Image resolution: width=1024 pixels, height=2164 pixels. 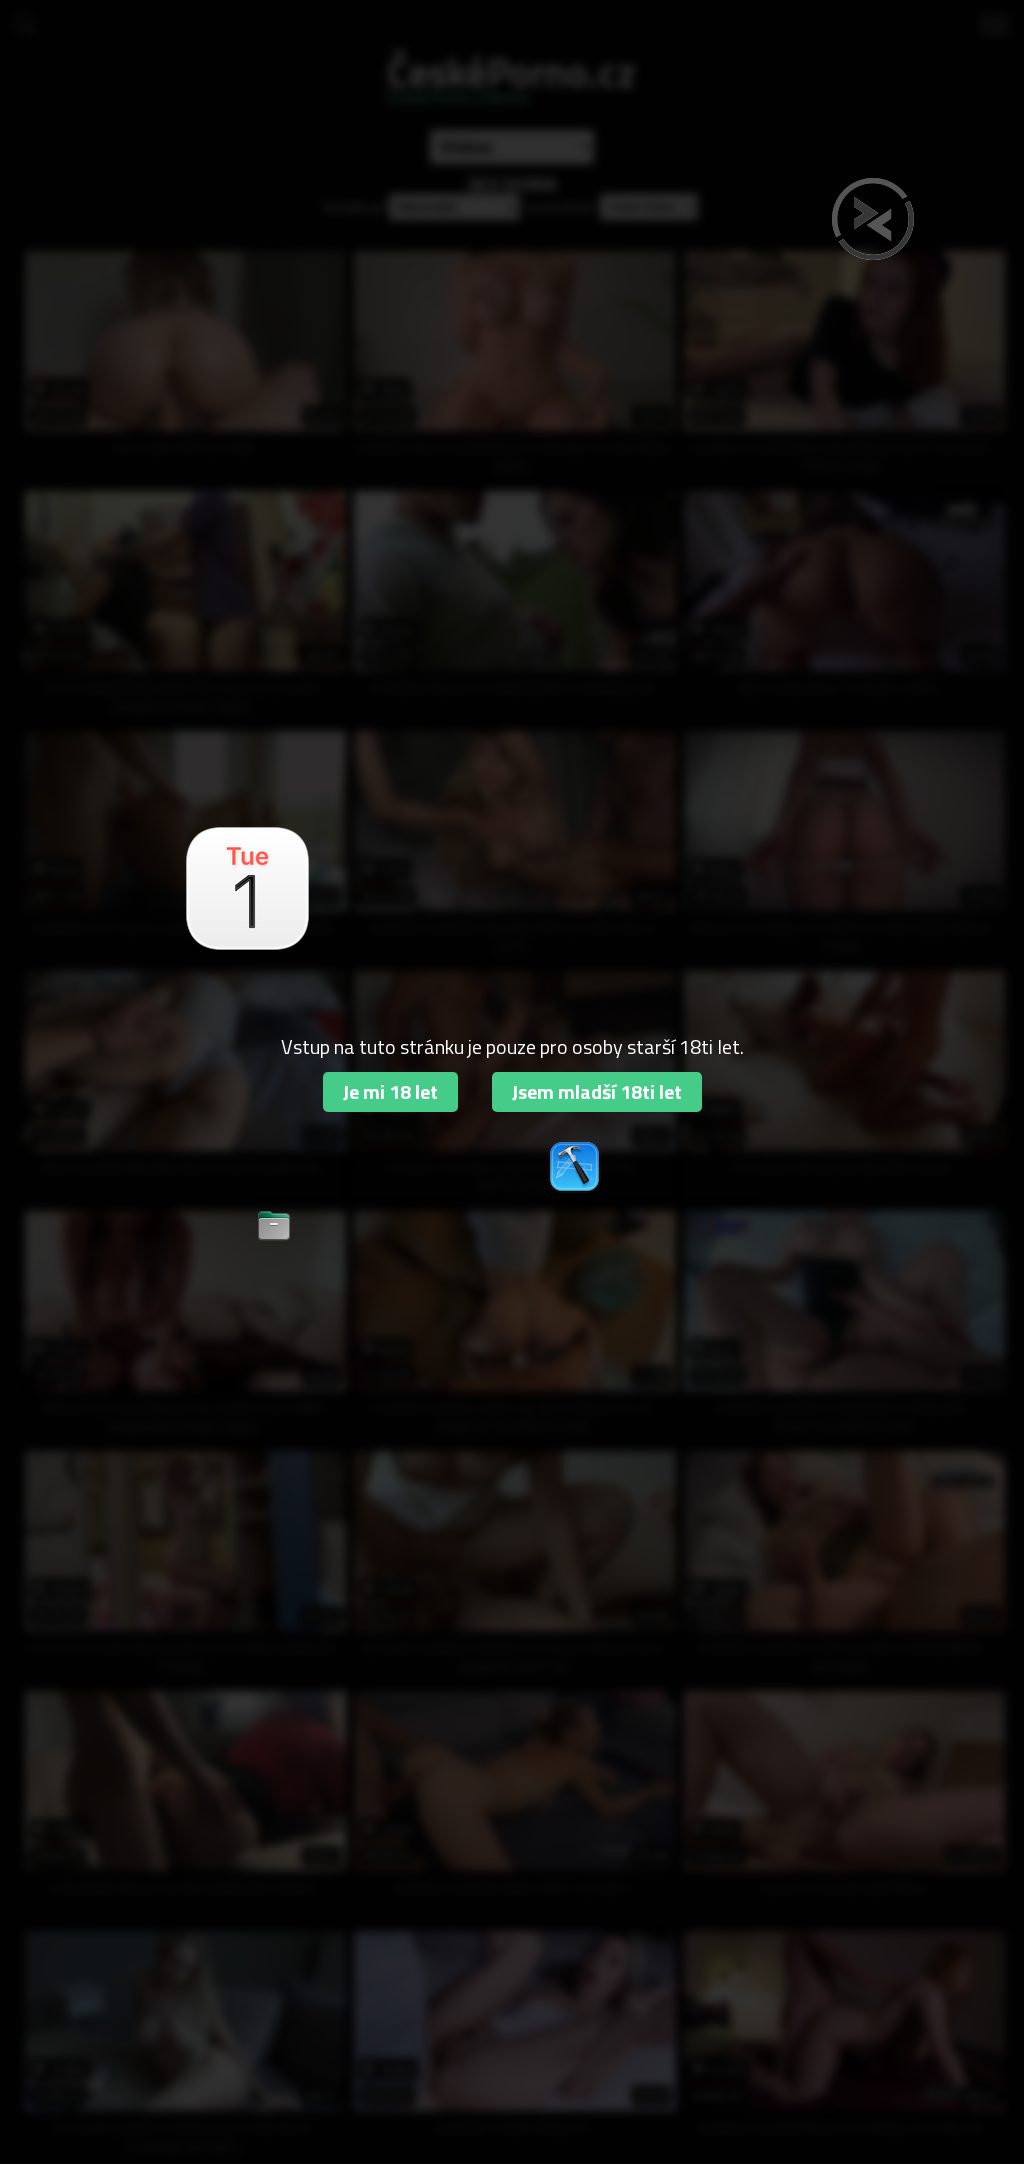 I want to click on open remmina remote desktop client, so click(x=873, y=219).